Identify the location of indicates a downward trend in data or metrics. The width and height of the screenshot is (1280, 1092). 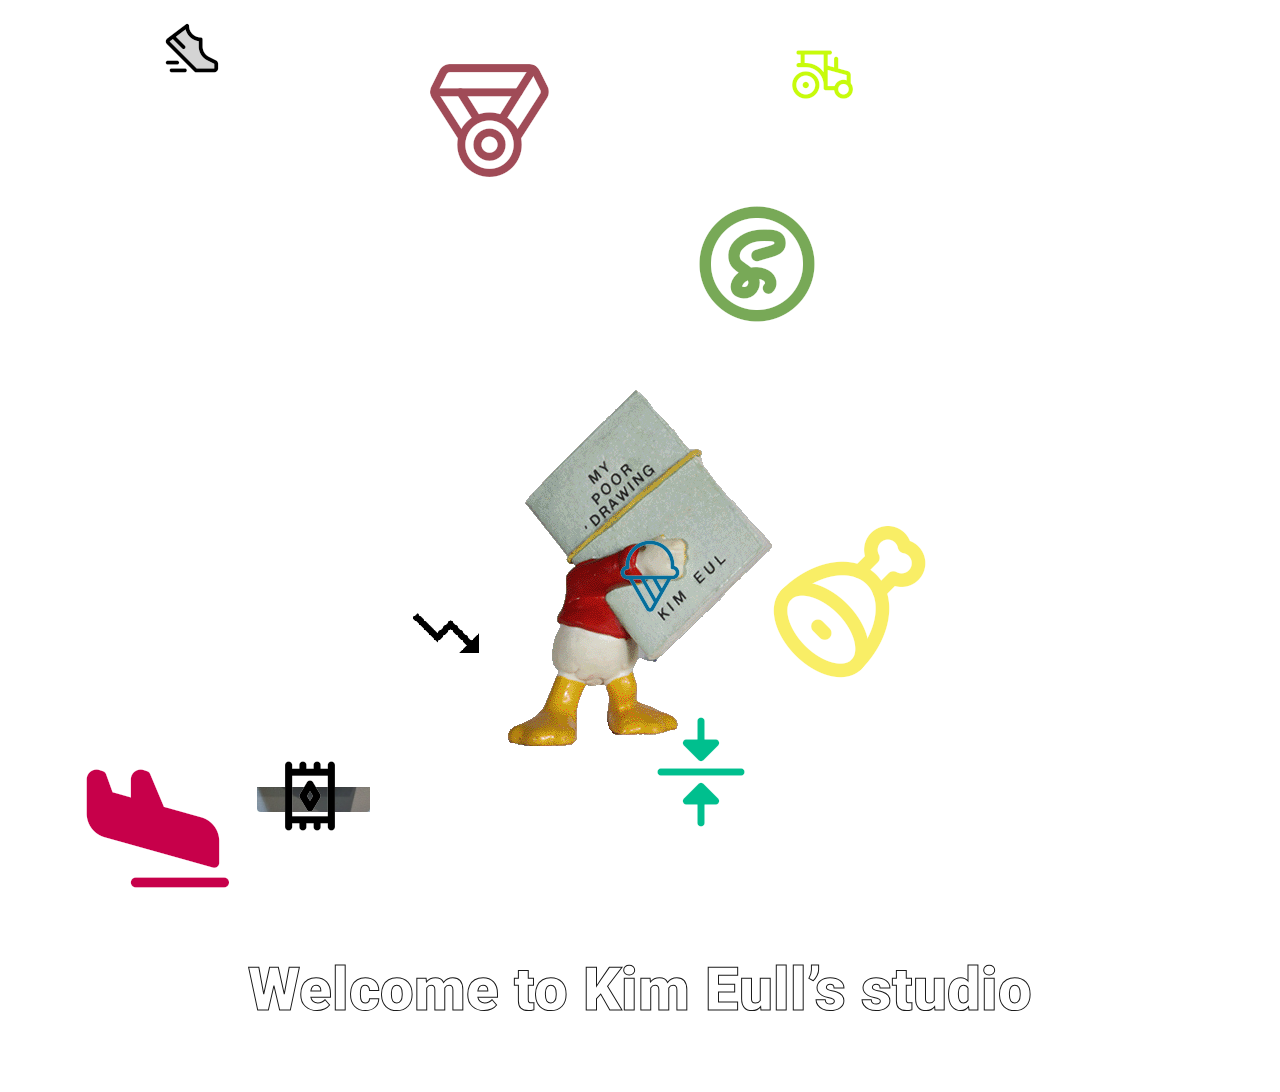
(446, 633).